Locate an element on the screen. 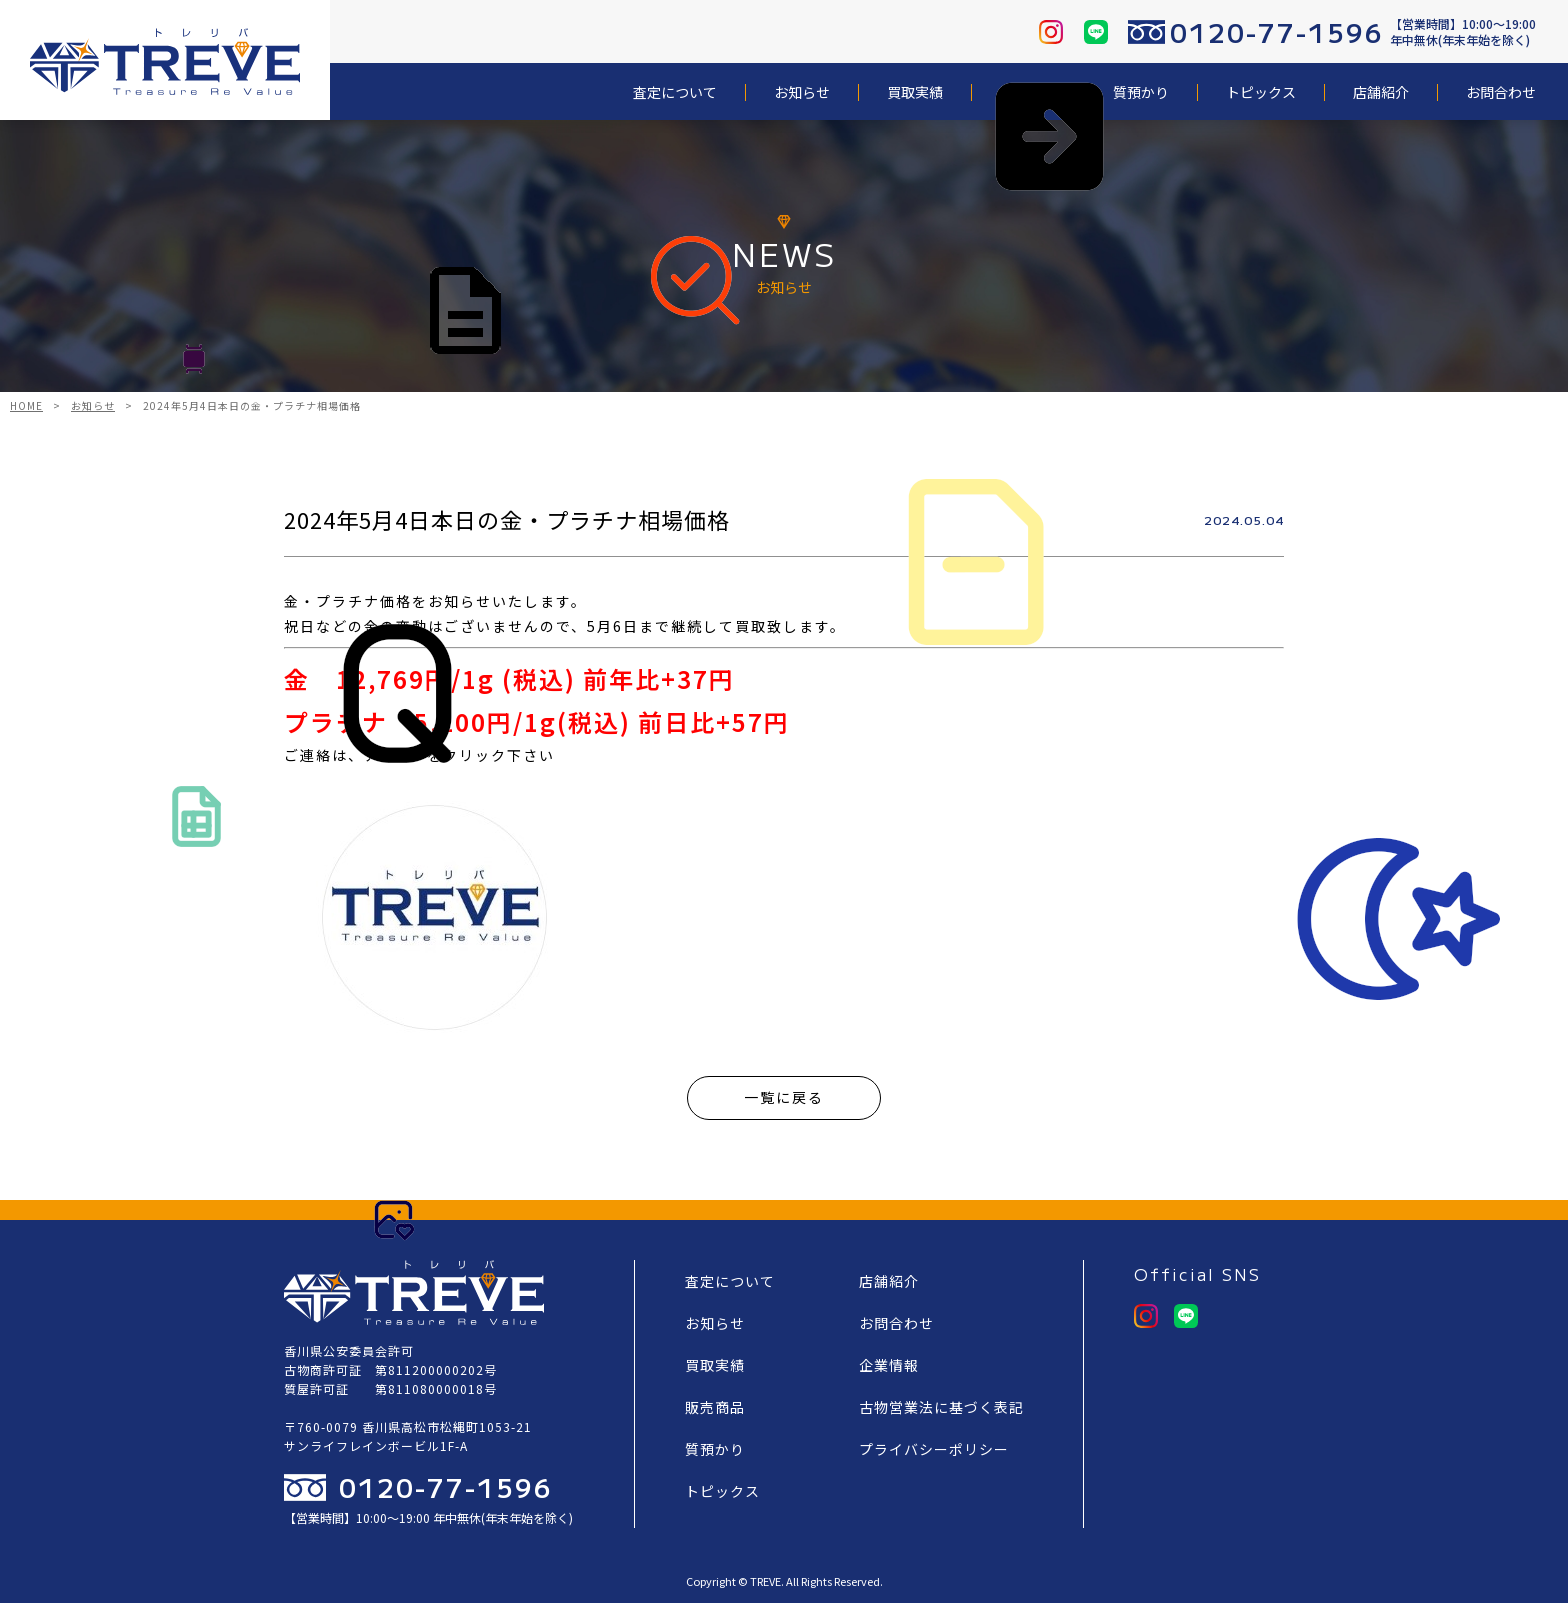 The image size is (1568, 1603). open a spreadsheet file is located at coordinates (196, 816).